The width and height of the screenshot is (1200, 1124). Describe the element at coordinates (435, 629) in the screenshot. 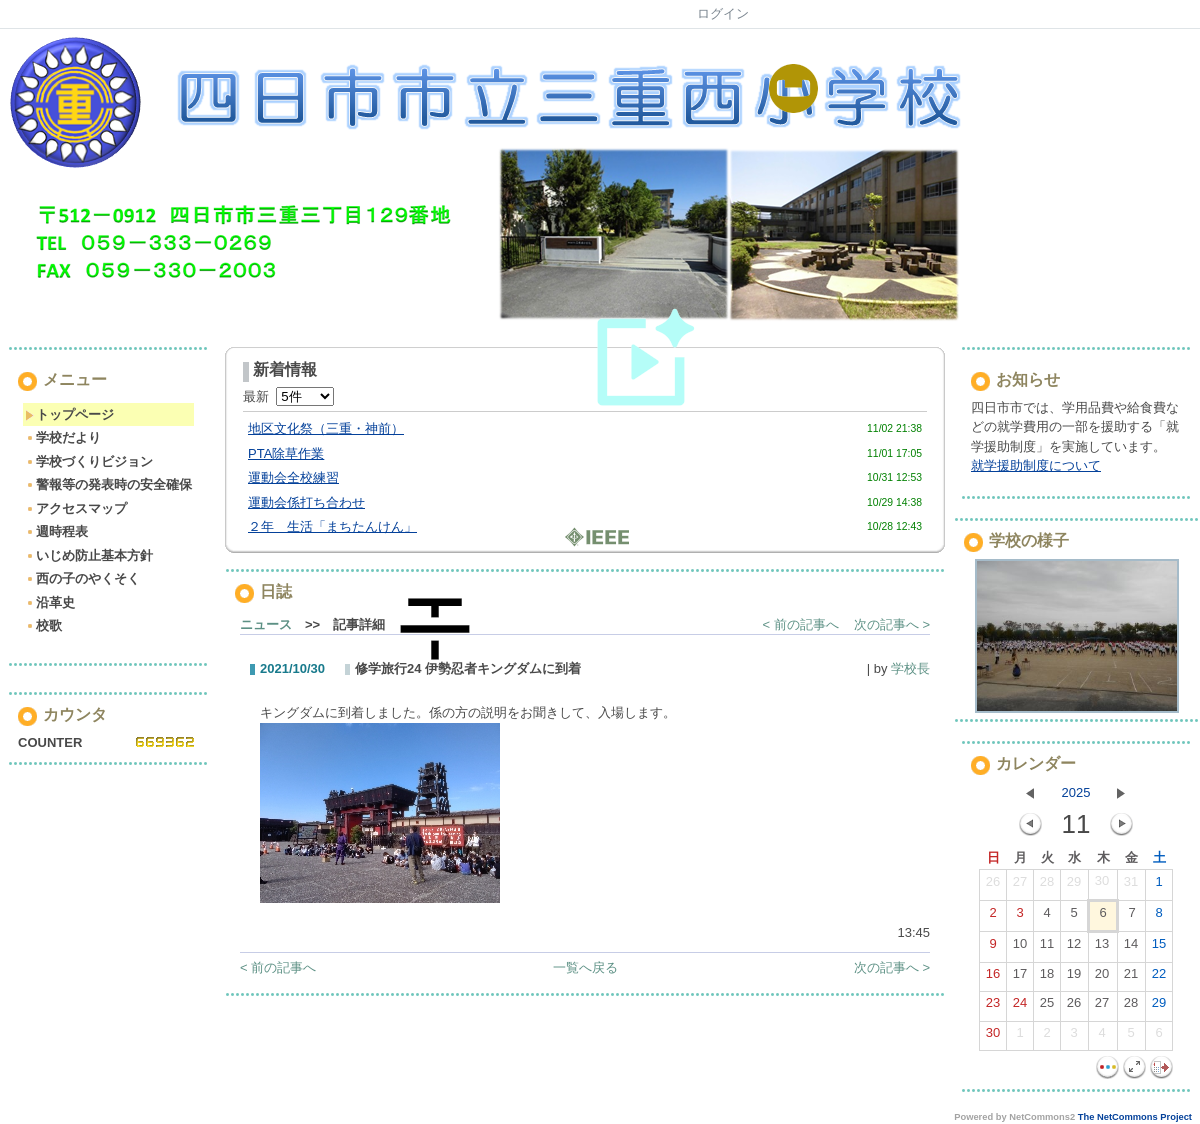

I see `apply strikethrough formatting to selected text` at that location.